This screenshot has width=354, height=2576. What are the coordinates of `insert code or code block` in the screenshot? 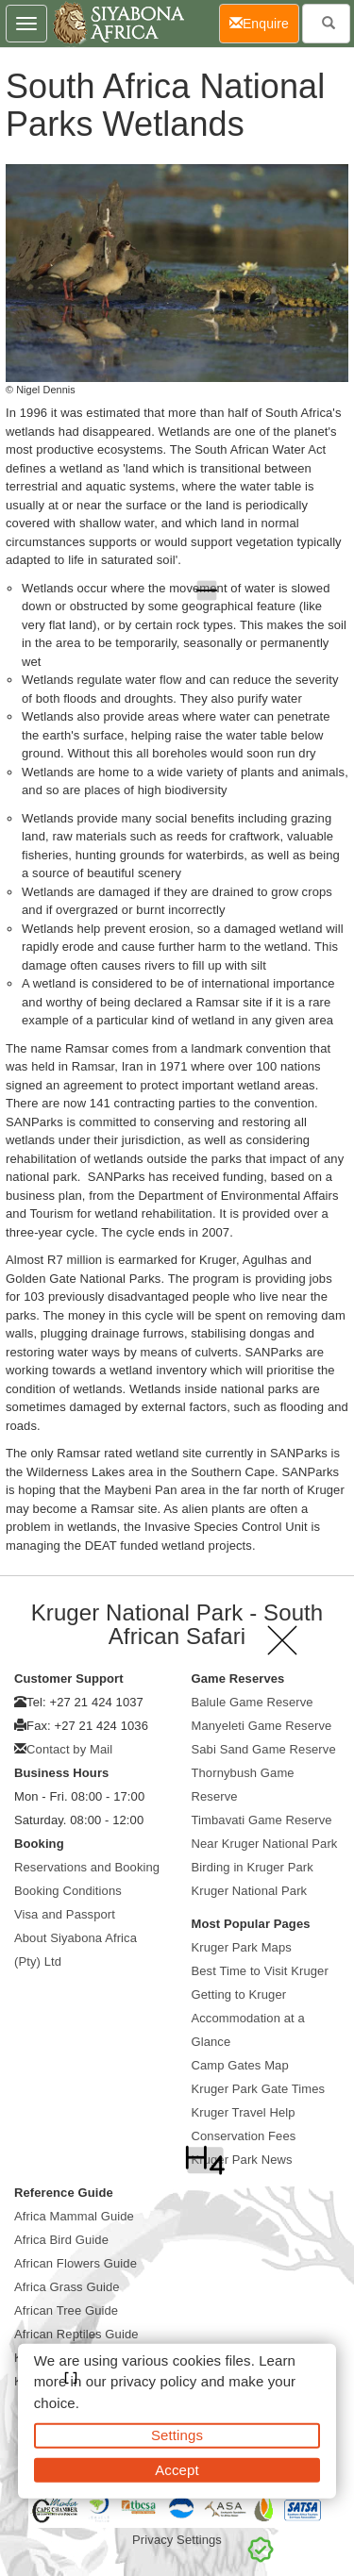 It's located at (71, 2378).